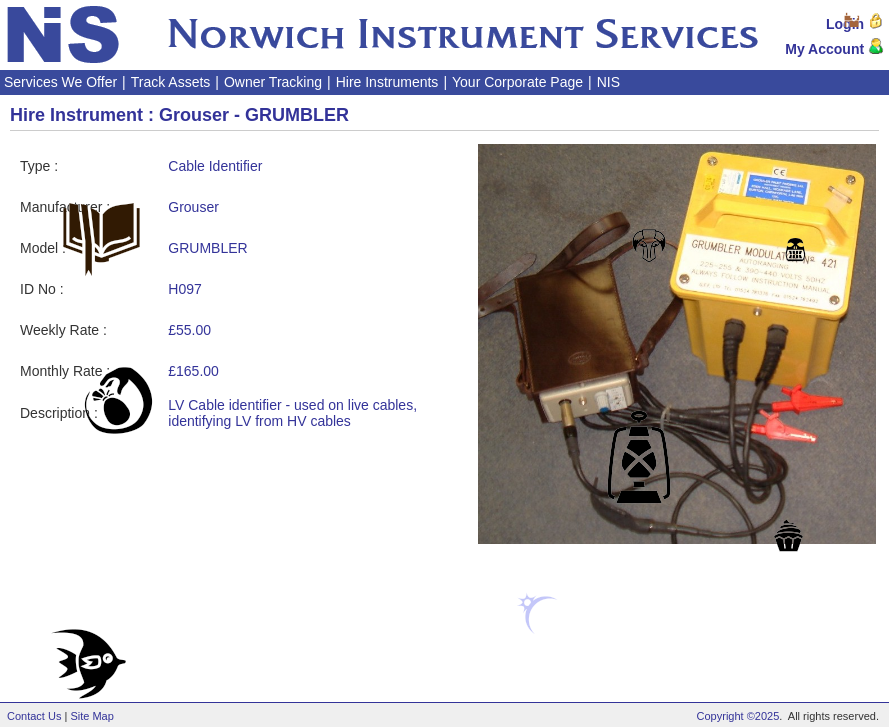  I want to click on tropical fish icon for aquarium or marine-themed games, so click(88, 661).